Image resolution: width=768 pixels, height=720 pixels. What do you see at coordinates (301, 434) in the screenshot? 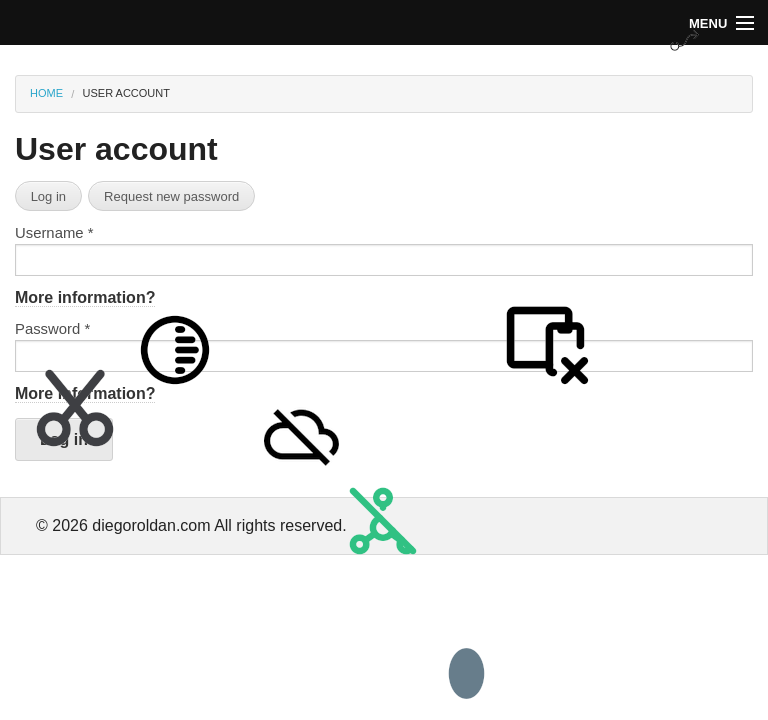
I see `indicates no cloud connection or offline status` at bounding box center [301, 434].